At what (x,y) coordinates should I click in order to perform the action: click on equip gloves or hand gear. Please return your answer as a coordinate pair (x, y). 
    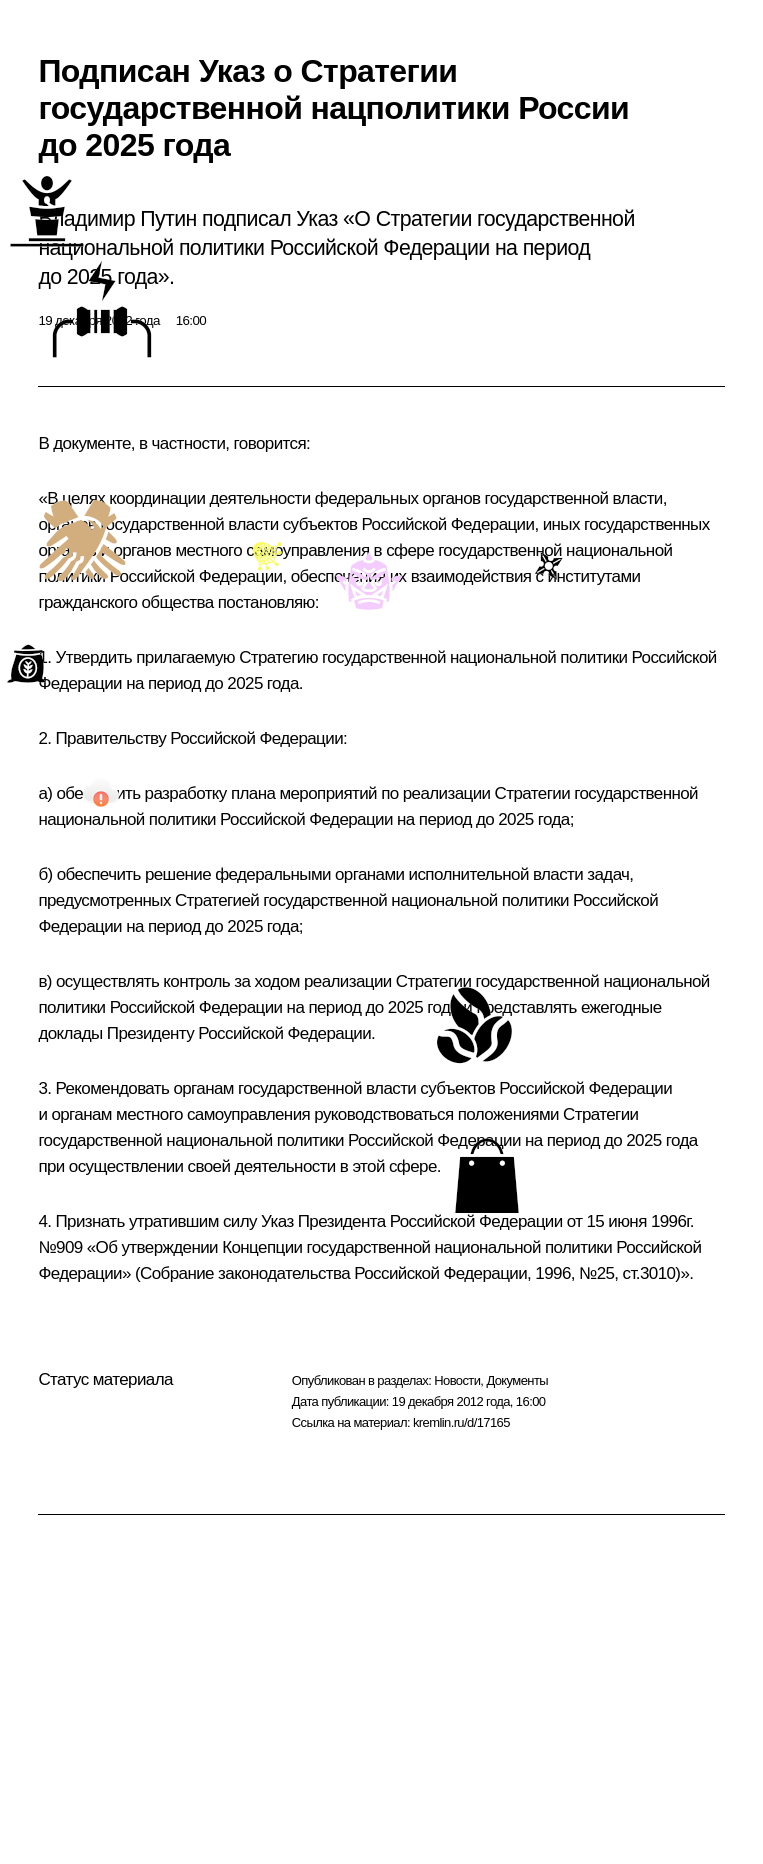
    Looking at the image, I should click on (82, 540).